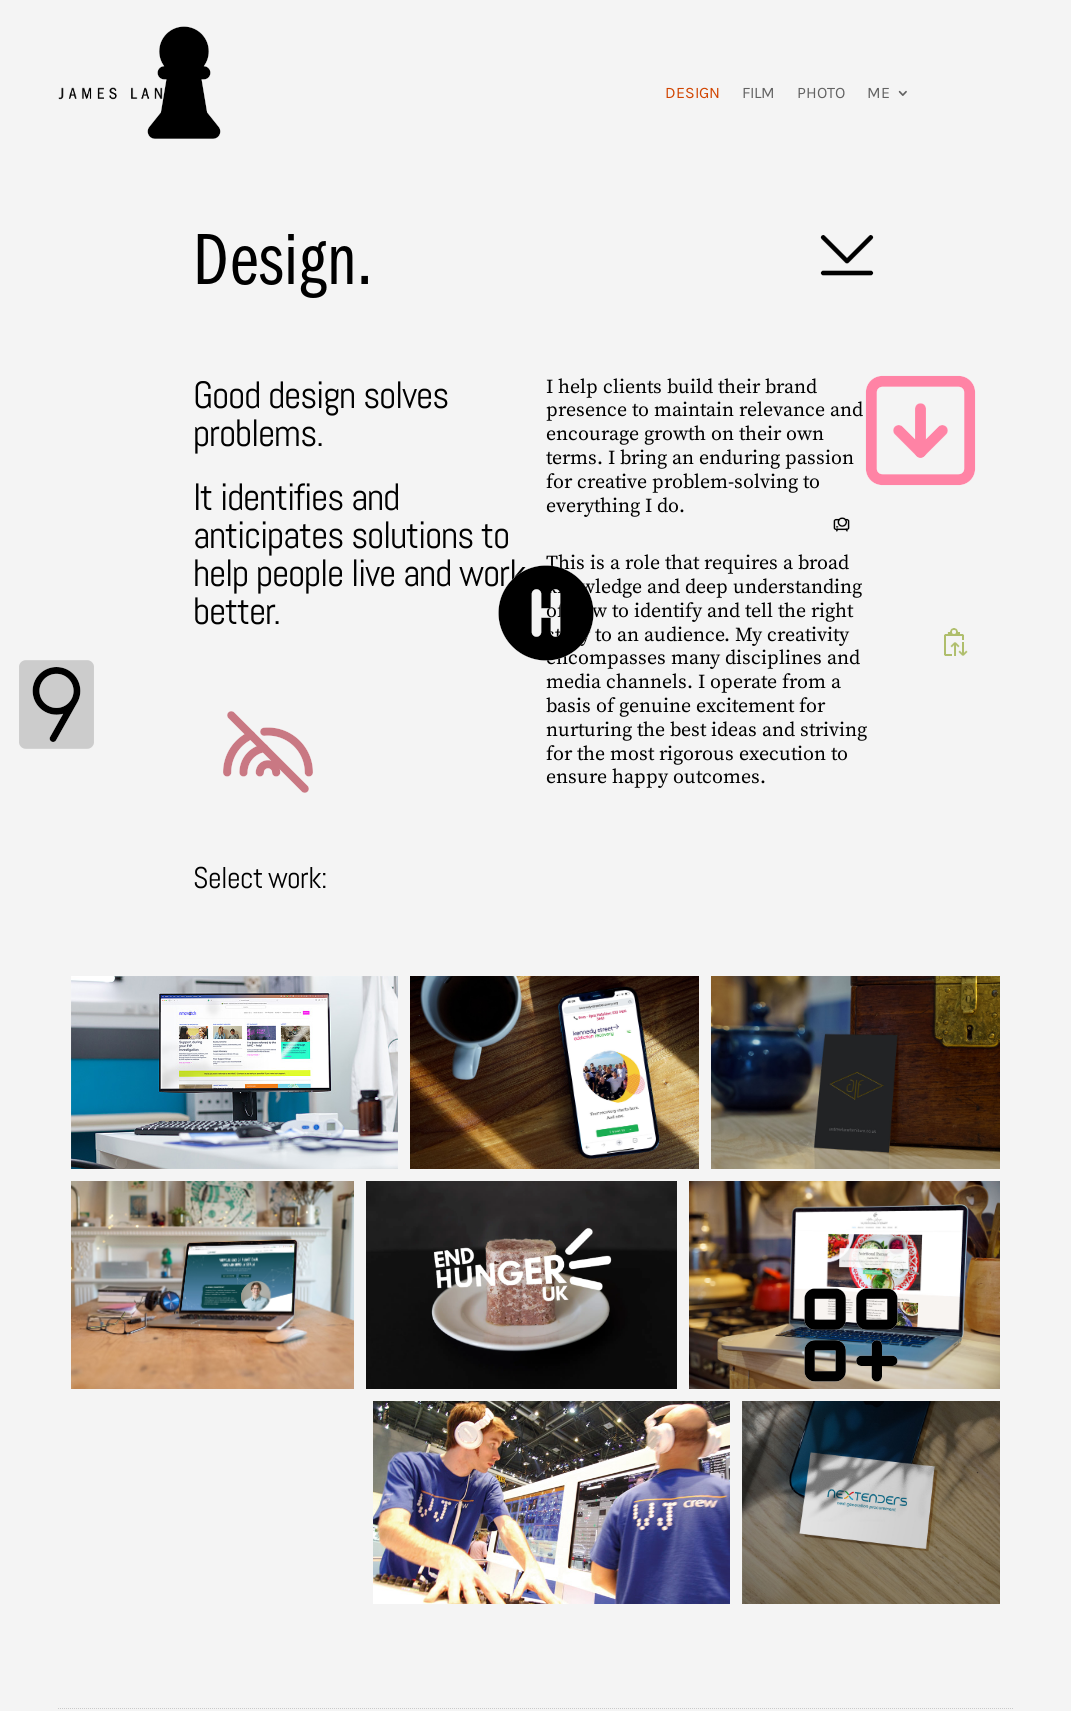 The image size is (1071, 1711). I want to click on no internet connection, so click(268, 752).